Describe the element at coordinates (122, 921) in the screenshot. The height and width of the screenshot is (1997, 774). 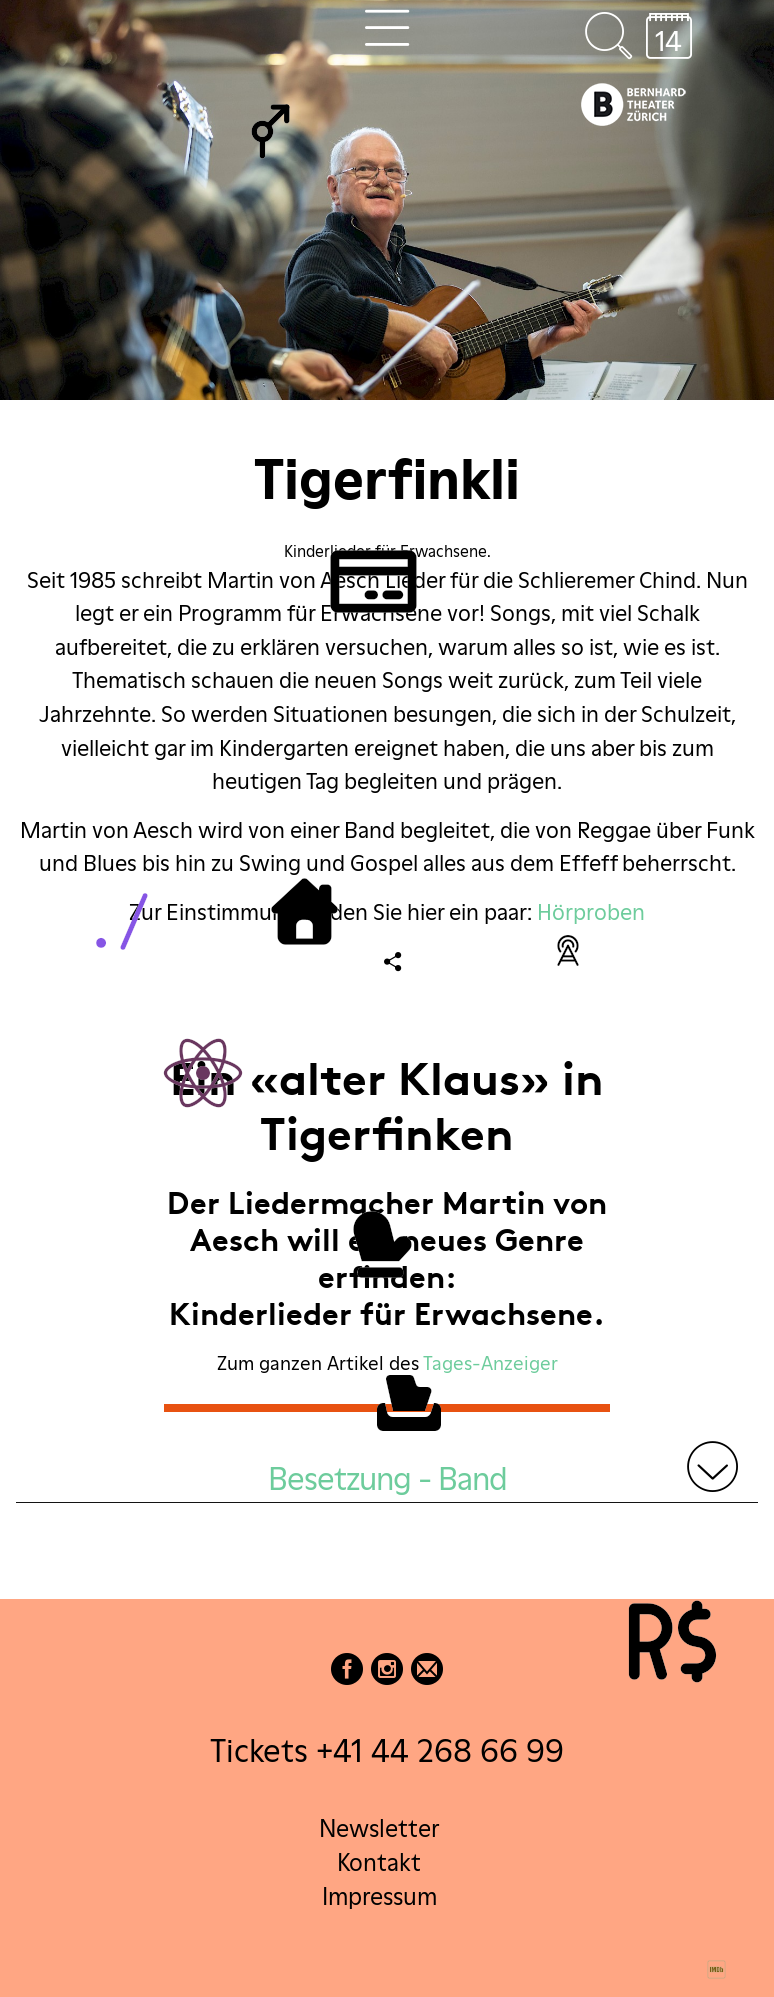
I see `indicates a relative file path reference` at that location.